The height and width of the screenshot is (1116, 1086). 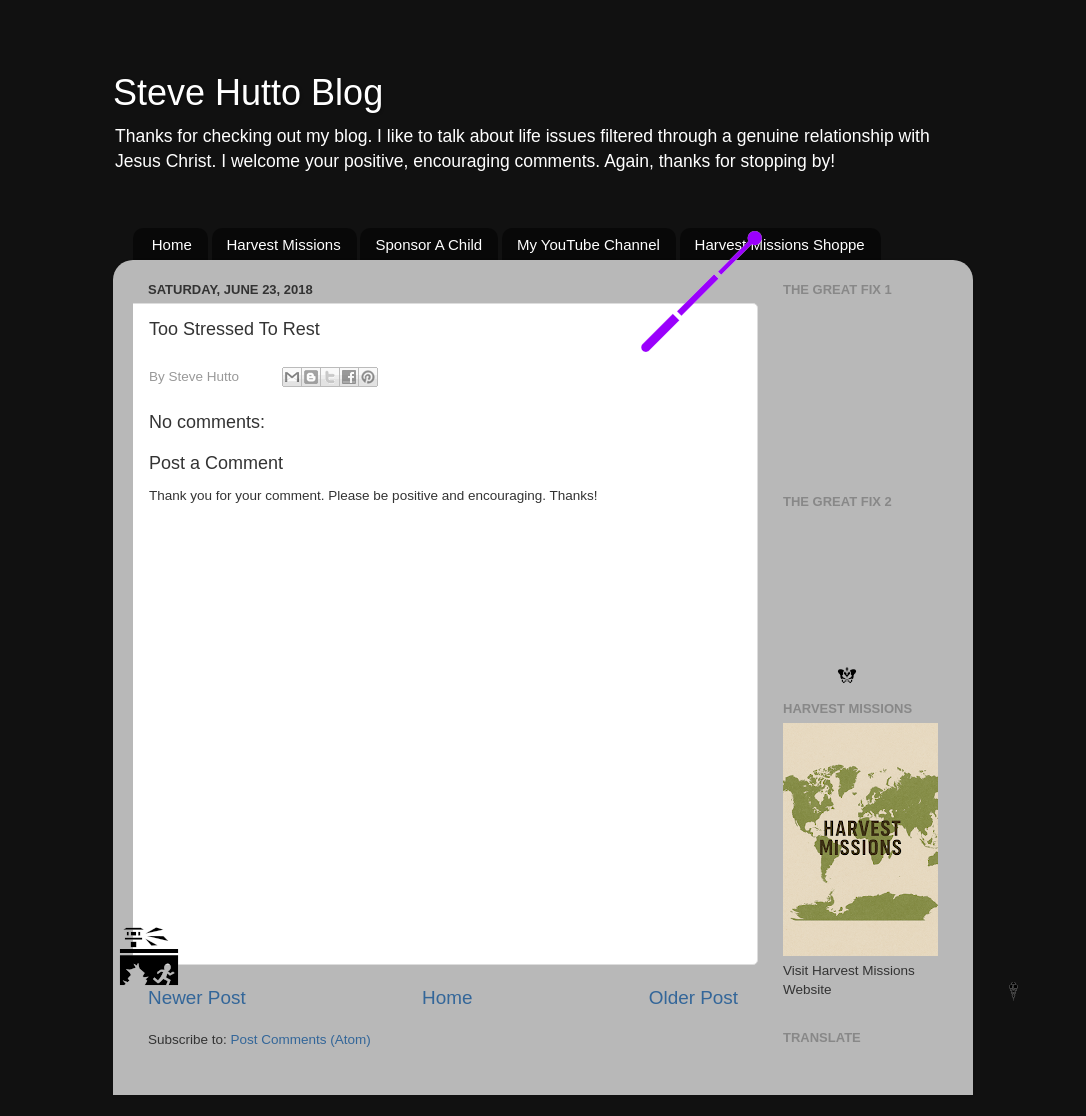 What do you see at coordinates (847, 676) in the screenshot?
I see `view skeletal or anatomy information` at bounding box center [847, 676].